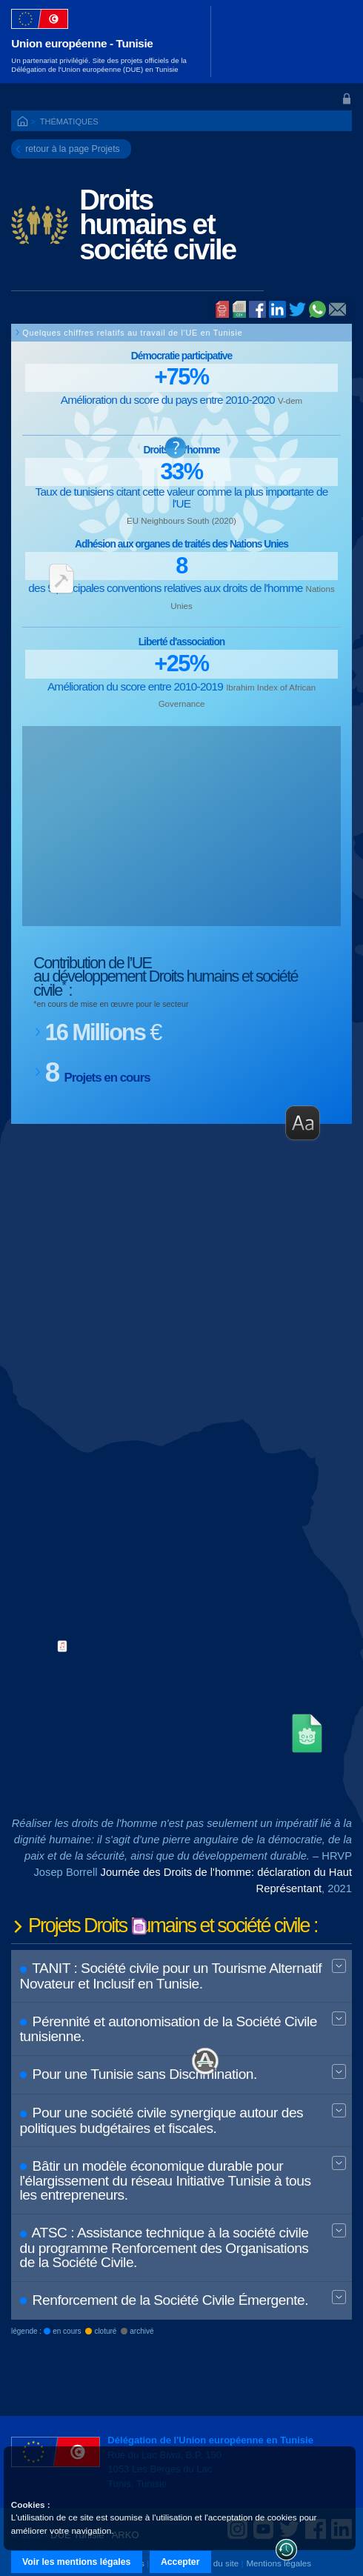 The image size is (363, 2576). I want to click on an mp3 audio file, so click(62, 1646).